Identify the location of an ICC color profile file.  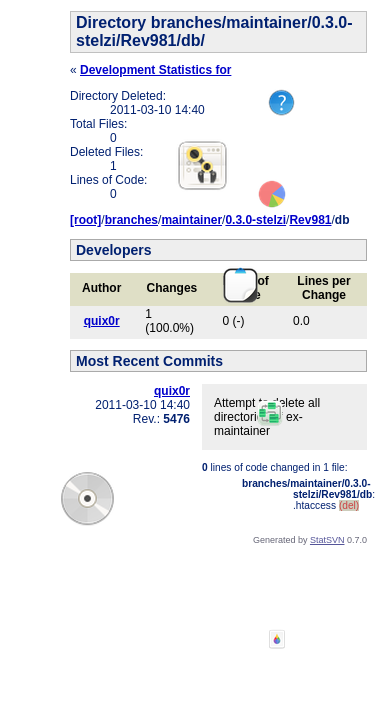
(277, 639).